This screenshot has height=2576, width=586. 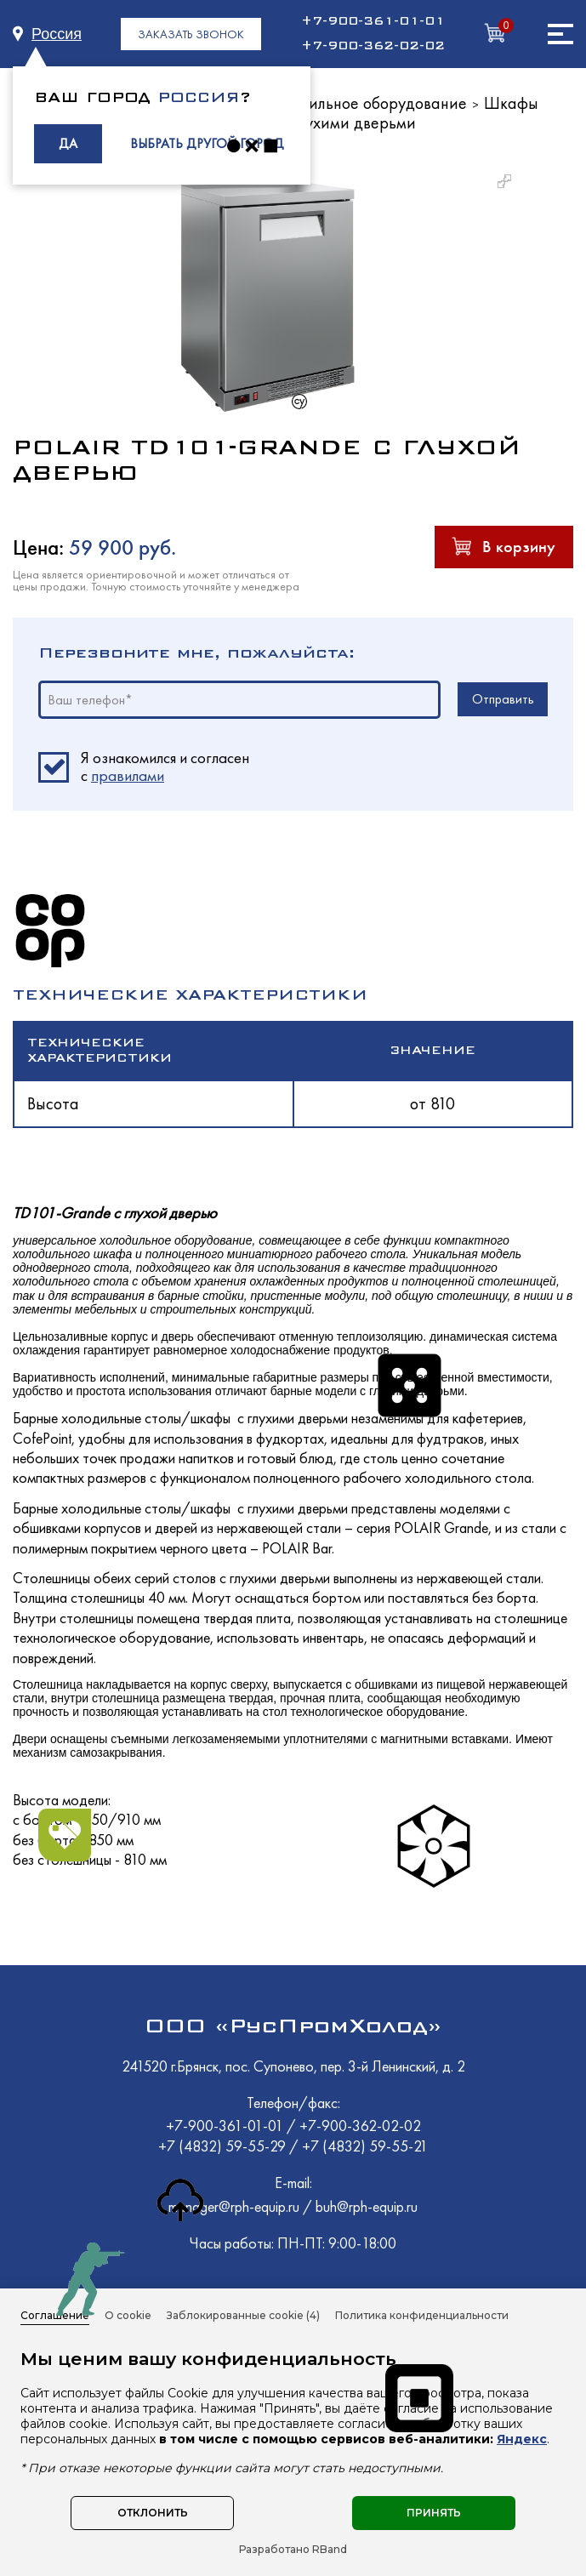 I want to click on co-op brand logo, so click(x=50, y=931).